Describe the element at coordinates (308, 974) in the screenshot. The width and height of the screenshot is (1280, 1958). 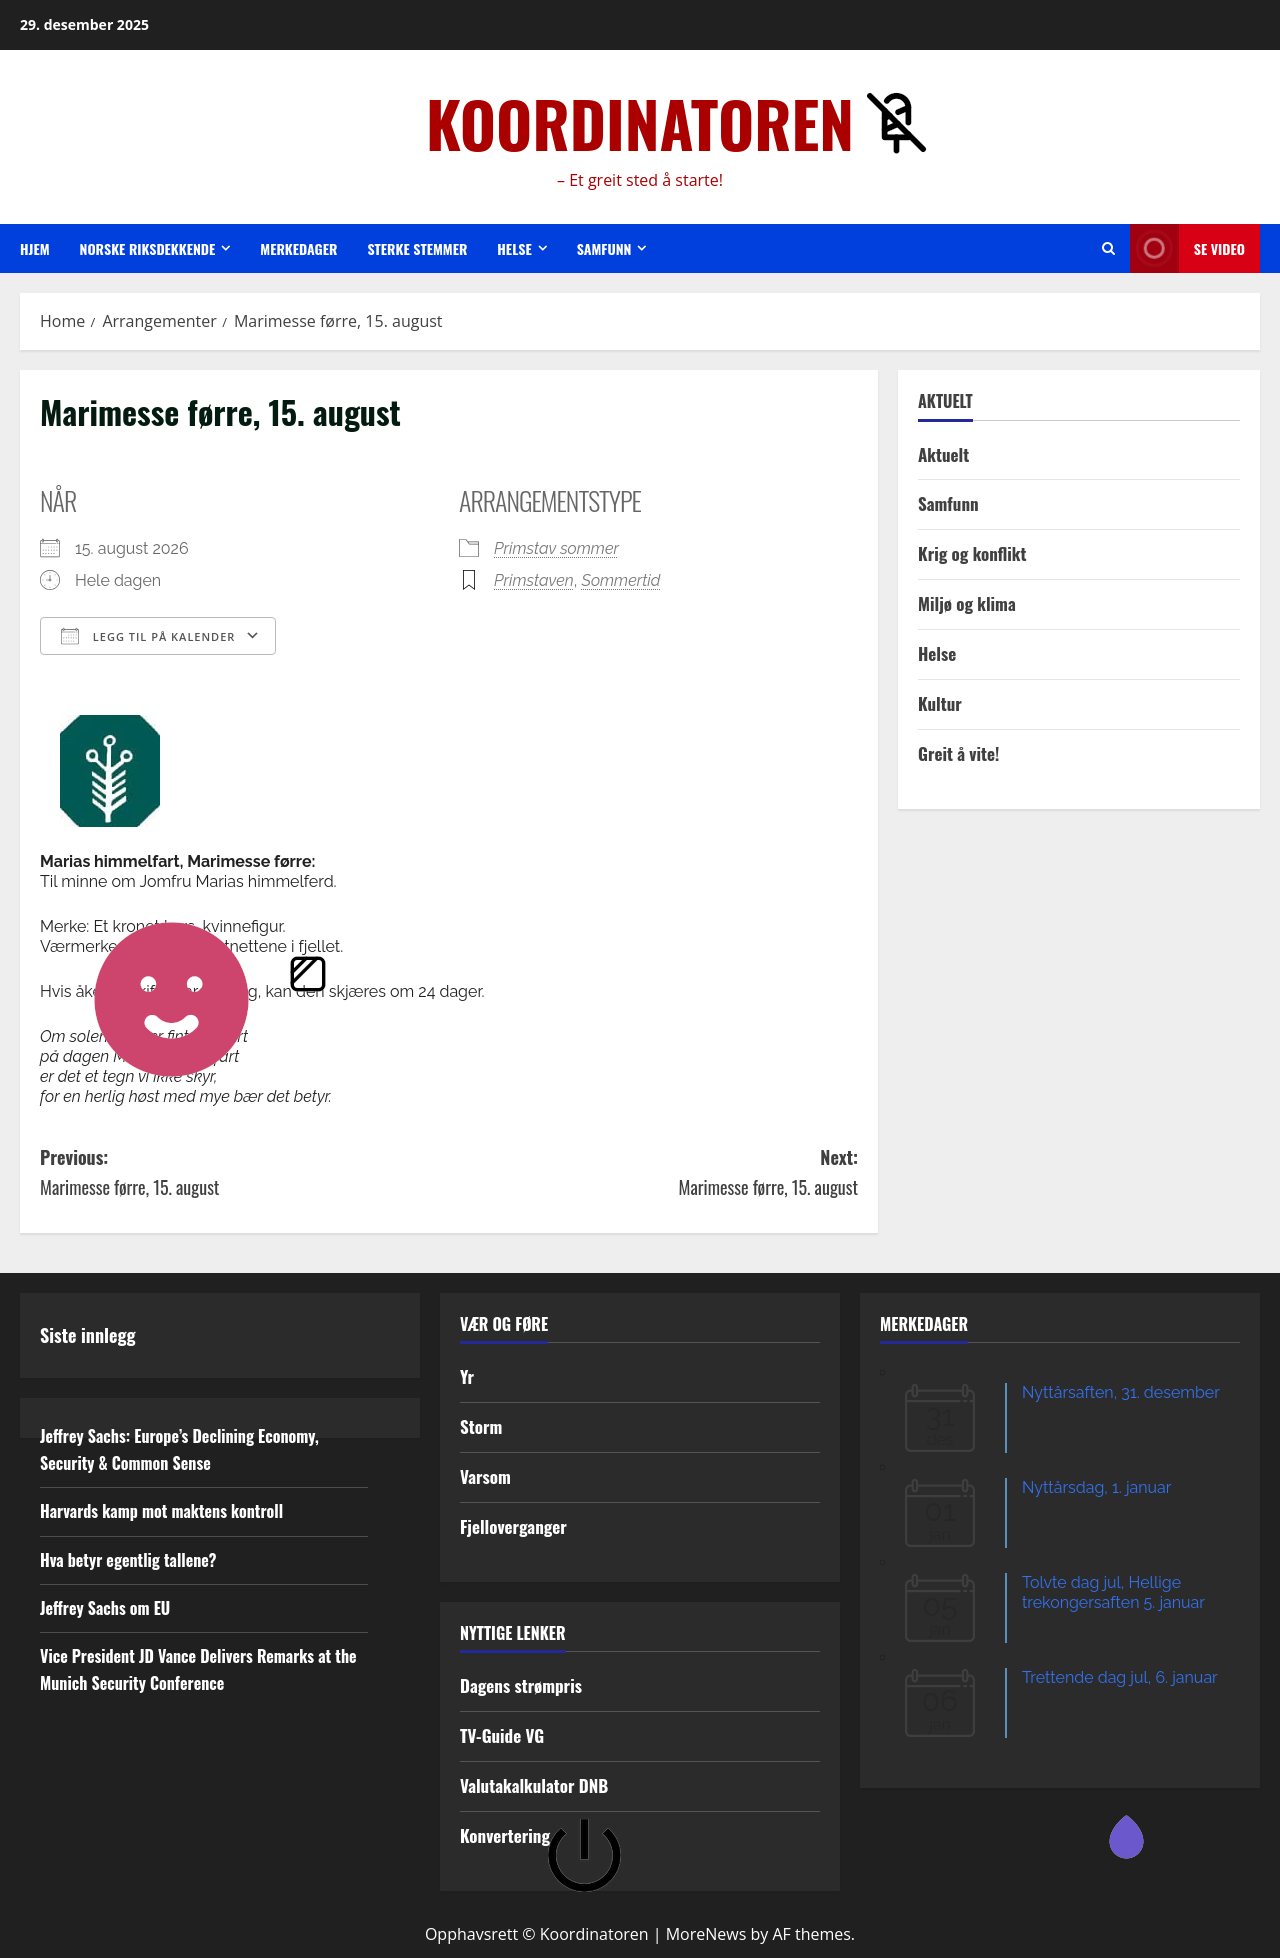
I see `dry in shade laundry care instruction` at that location.